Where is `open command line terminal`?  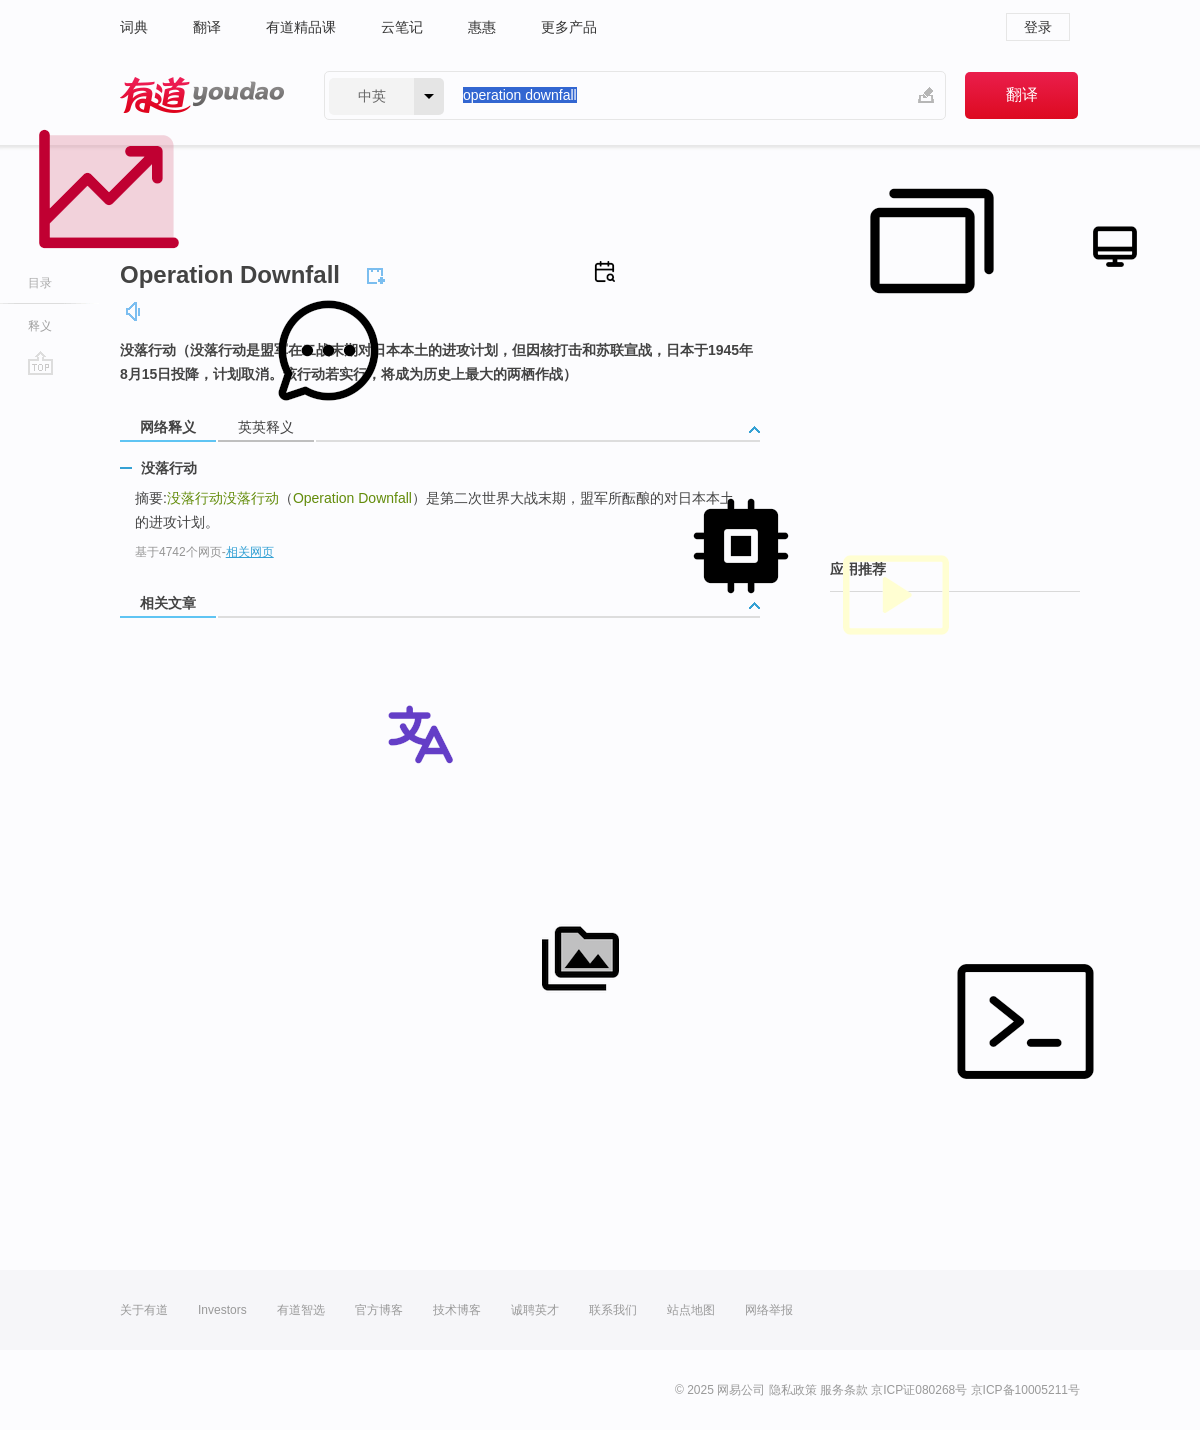 open command line terminal is located at coordinates (1025, 1021).